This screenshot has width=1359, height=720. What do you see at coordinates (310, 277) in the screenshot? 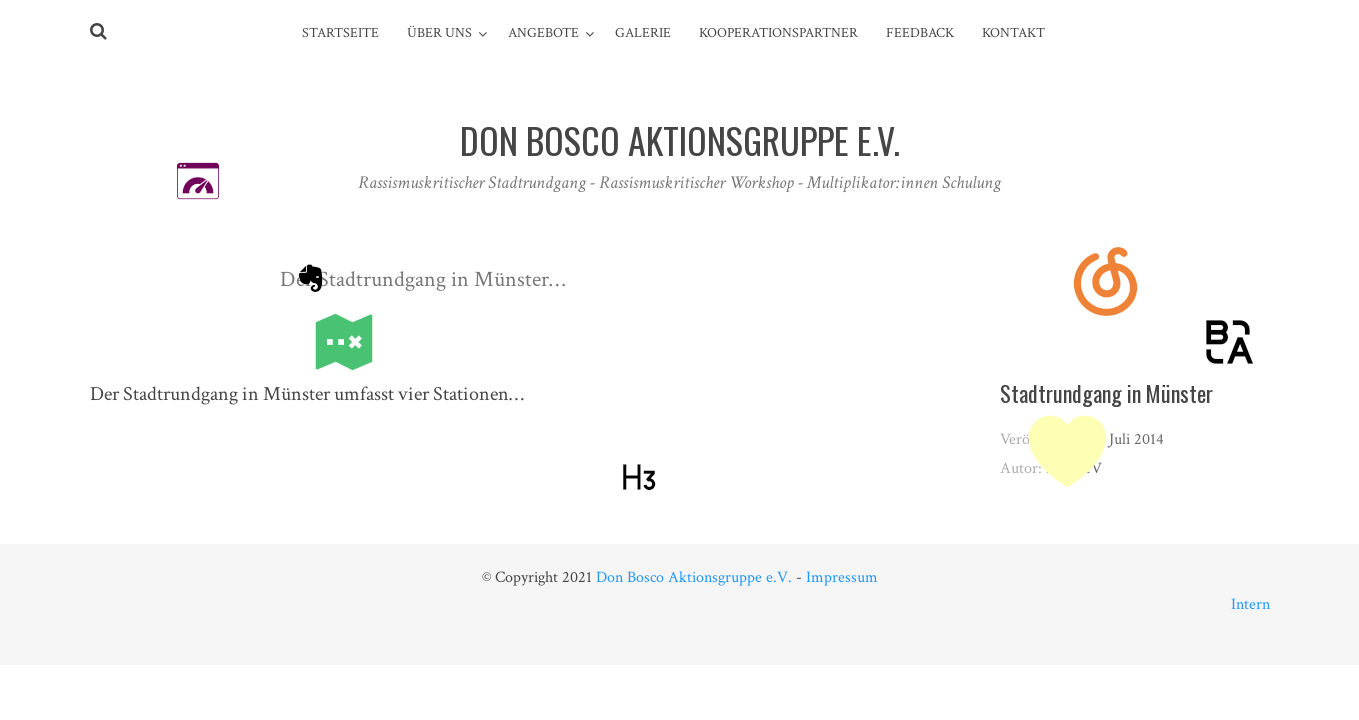
I see `open Evernote app` at bounding box center [310, 277].